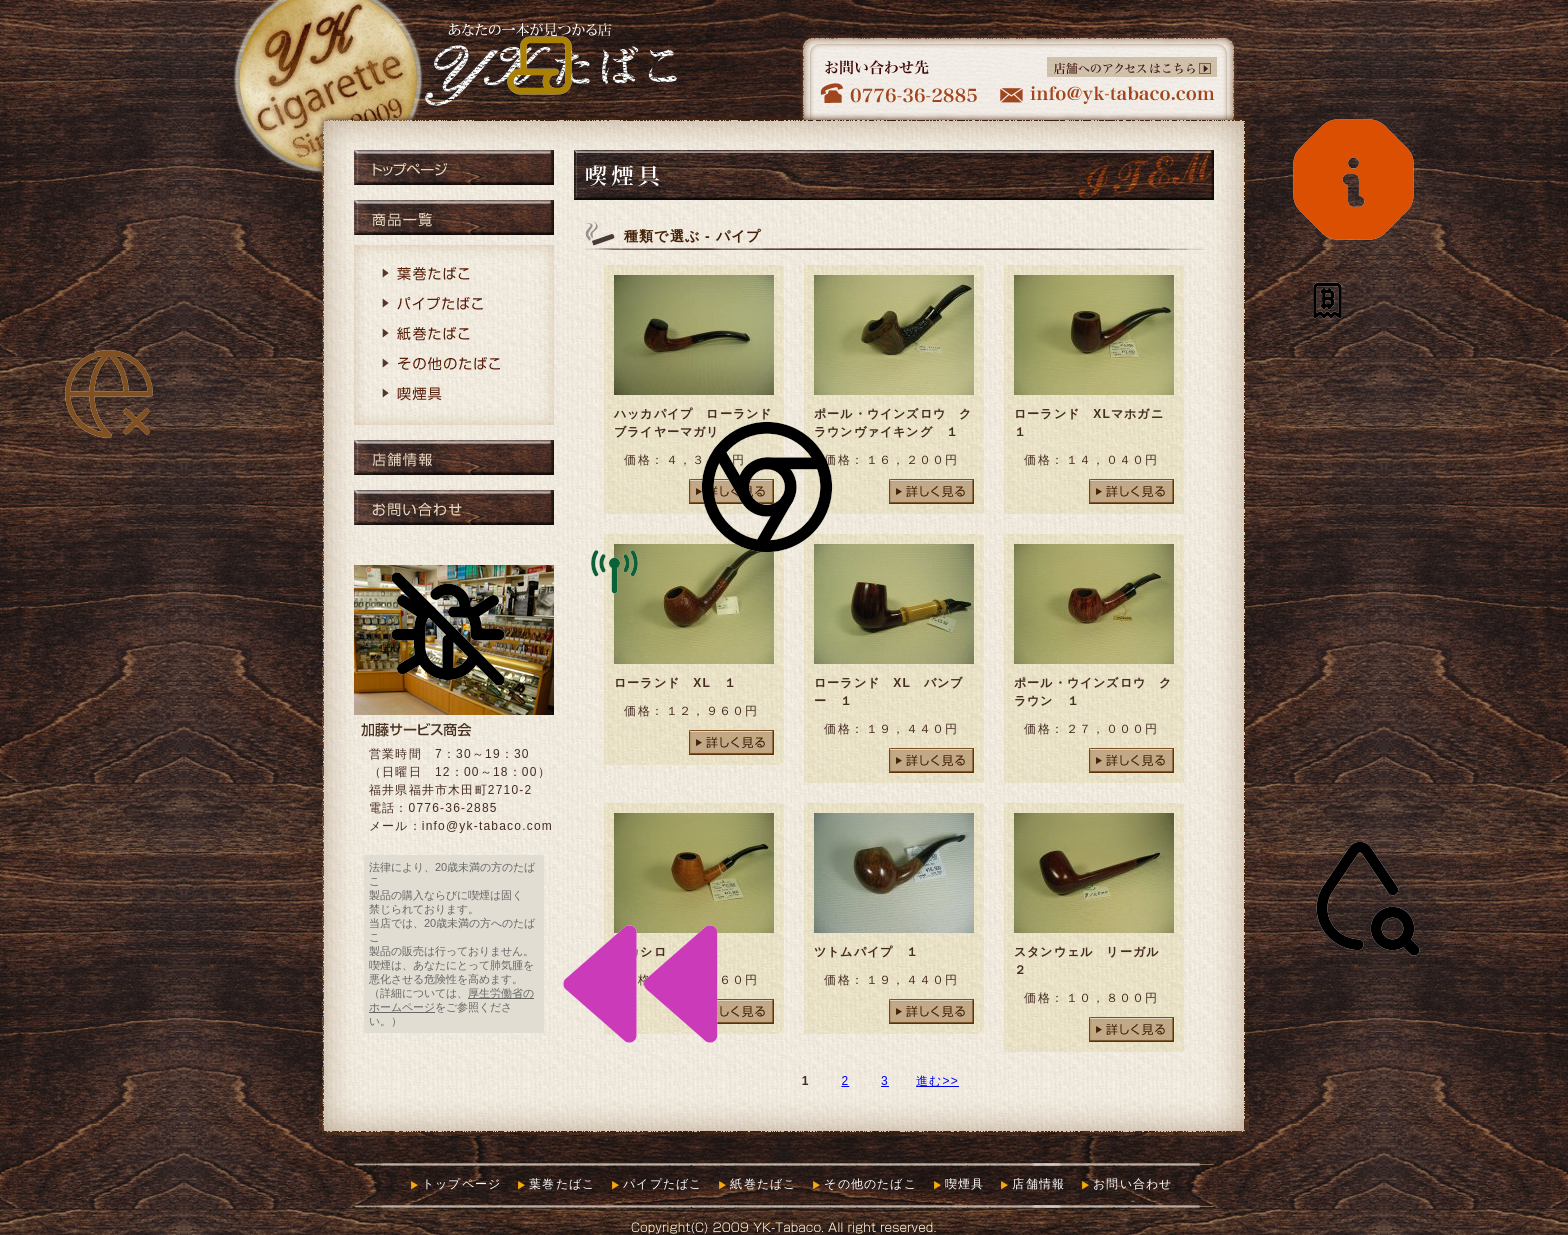  I want to click on open Google Chrome browser, so click(767, 487).